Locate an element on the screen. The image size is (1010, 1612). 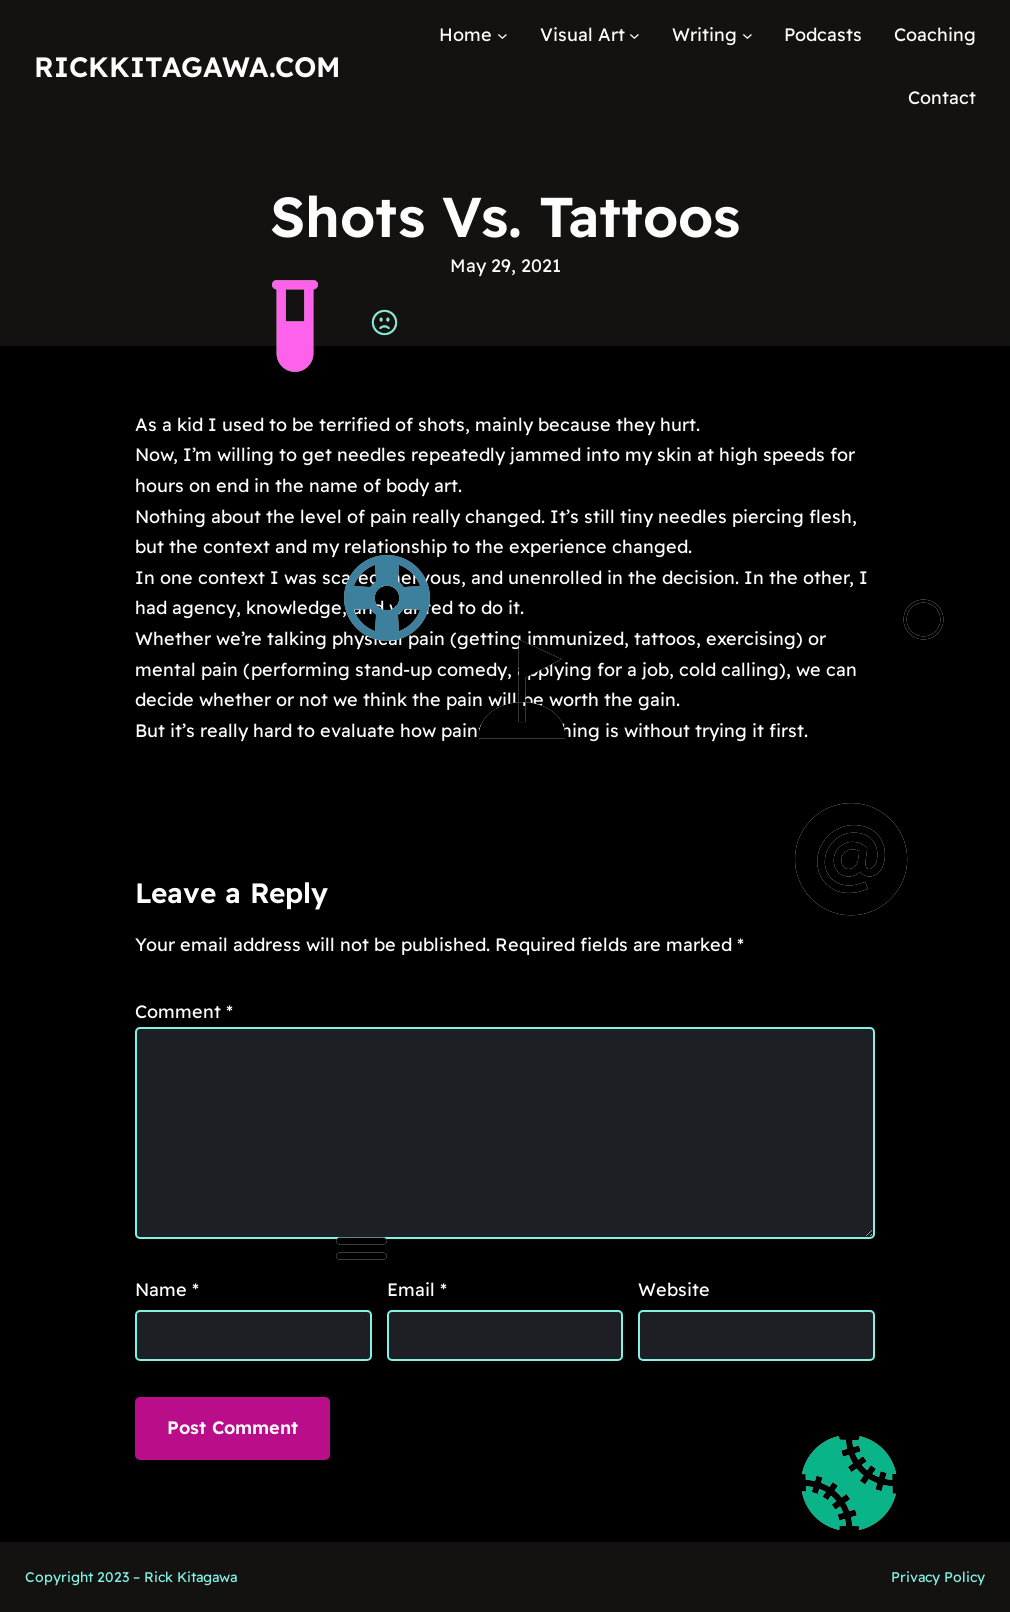
indicate negative feedback or dissatisfaction is located at coordinates (384, 322).